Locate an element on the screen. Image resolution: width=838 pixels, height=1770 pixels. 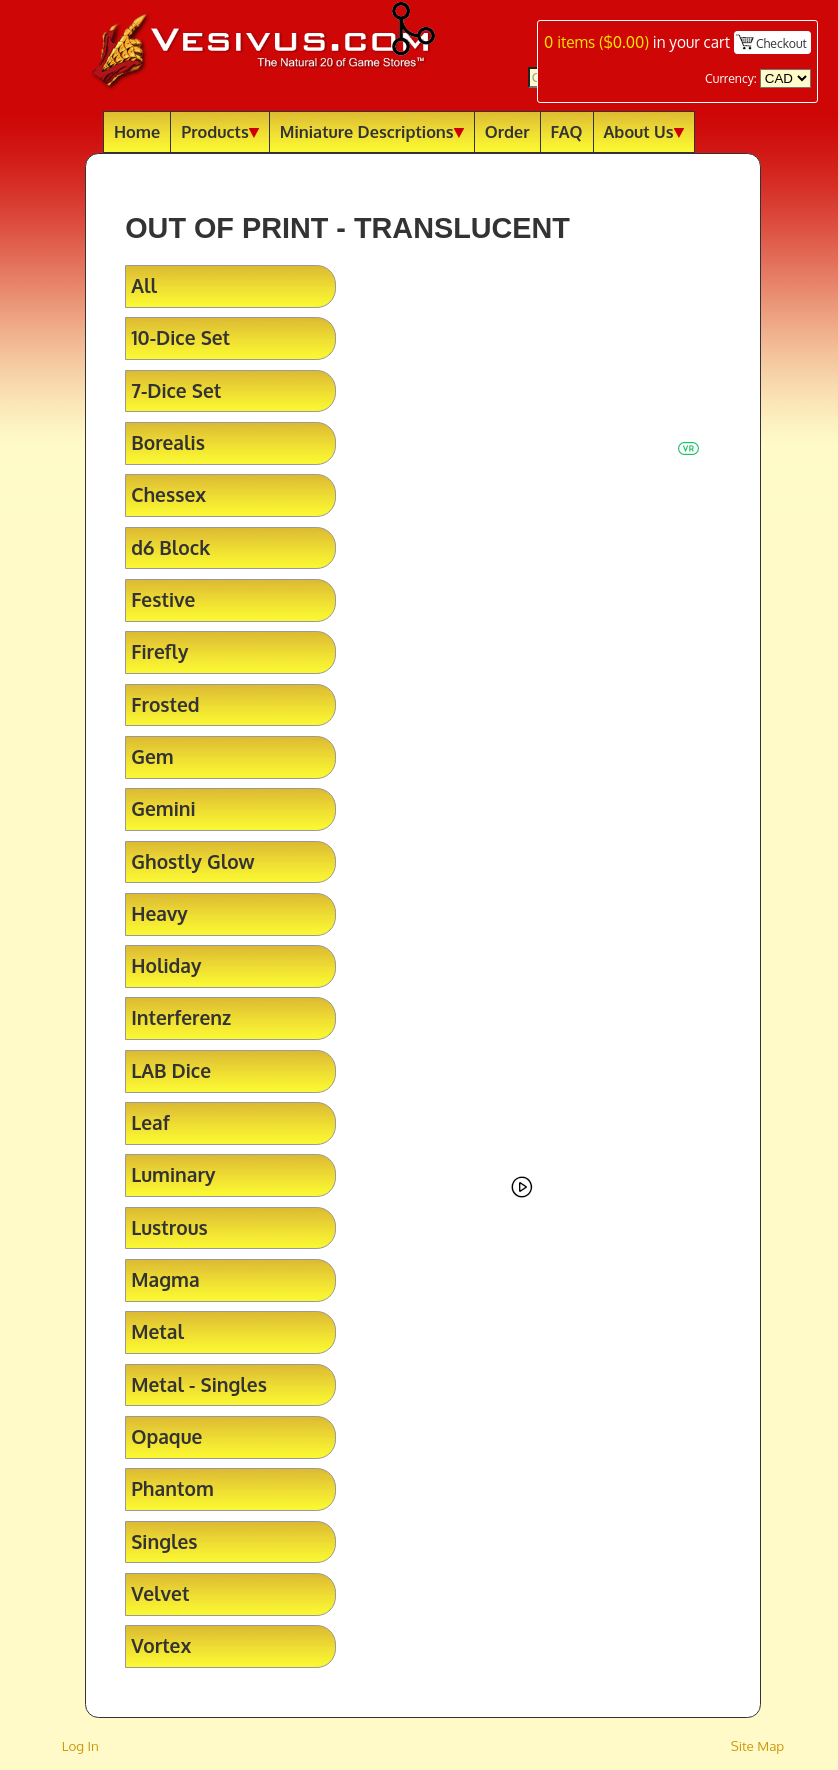
merge branches in version control is located at coordinates (413, 30).